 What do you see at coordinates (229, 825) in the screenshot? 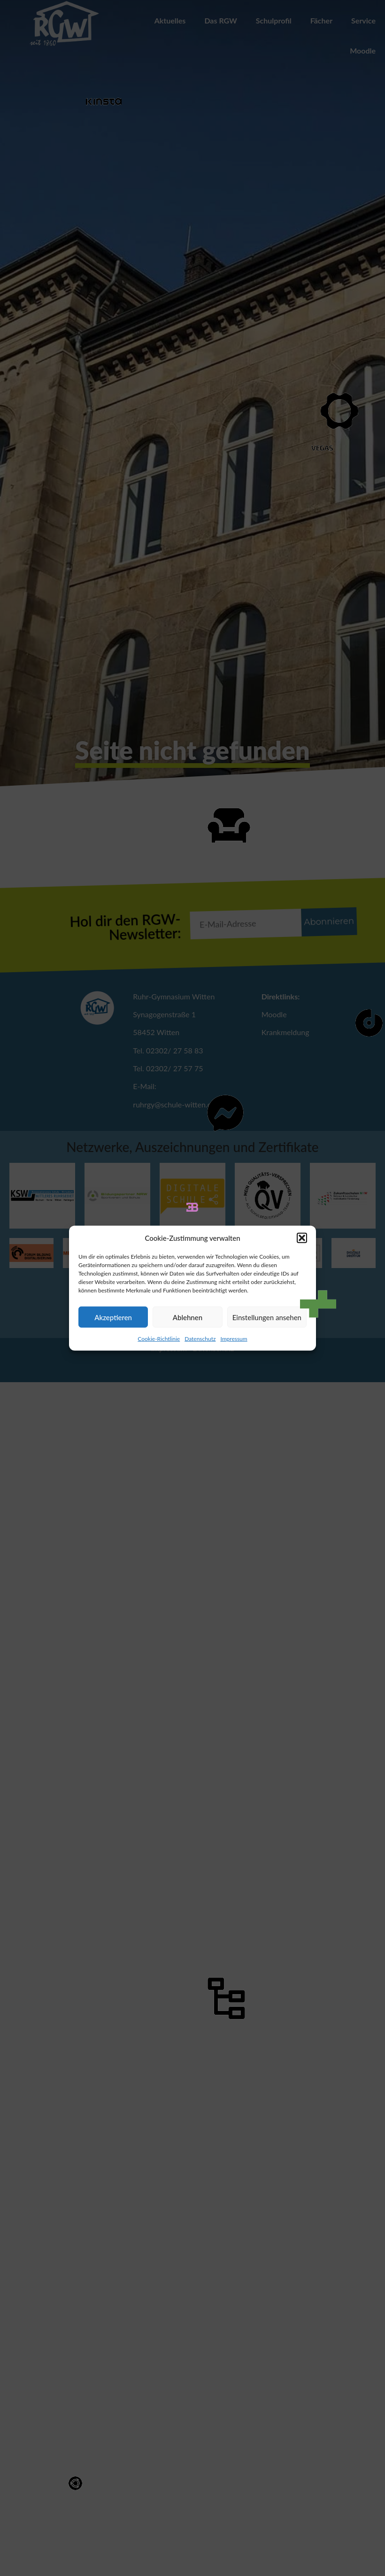
I see `browse furniture or home decor items` at bounding box center [229, 825].